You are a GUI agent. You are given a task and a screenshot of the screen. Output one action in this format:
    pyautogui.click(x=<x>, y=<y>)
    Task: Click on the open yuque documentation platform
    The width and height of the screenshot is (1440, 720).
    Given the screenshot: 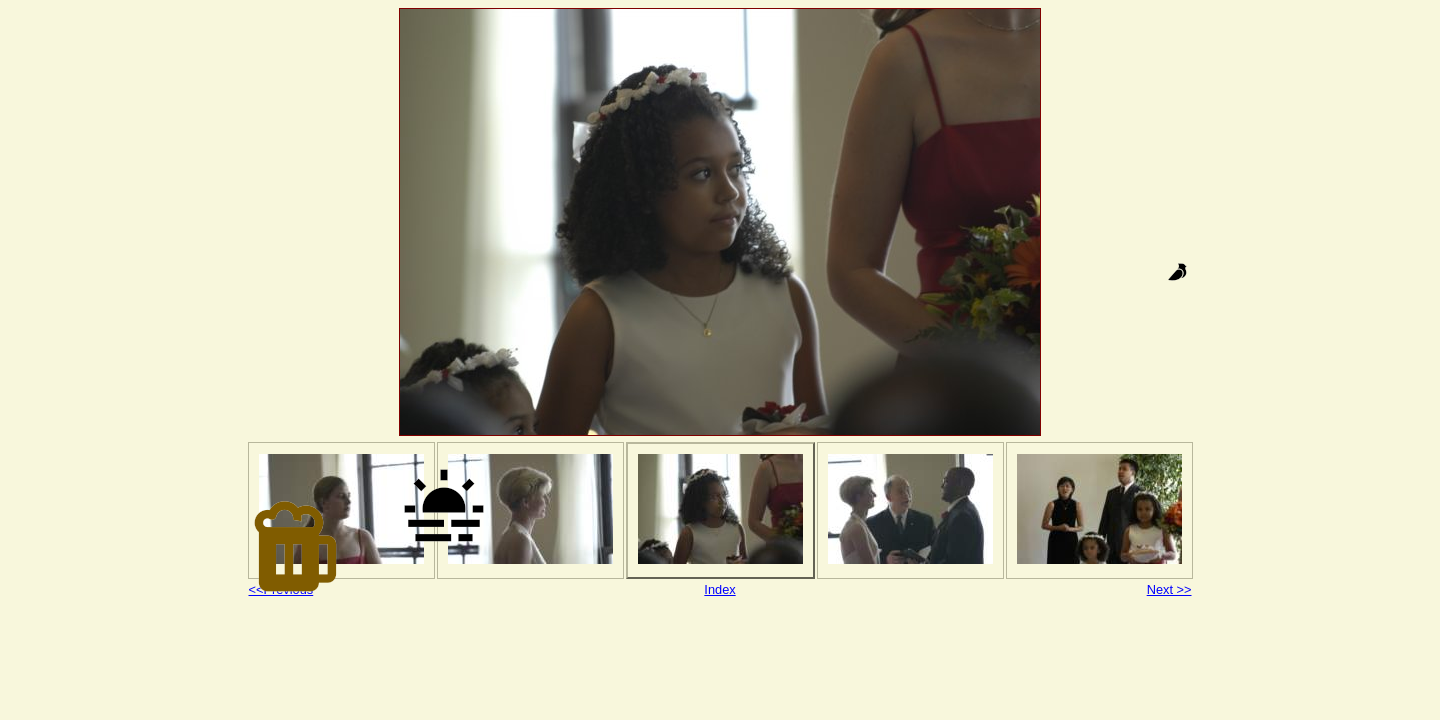 What is the action you would take?
    pyautogui.click(x=1177, y=271)
    